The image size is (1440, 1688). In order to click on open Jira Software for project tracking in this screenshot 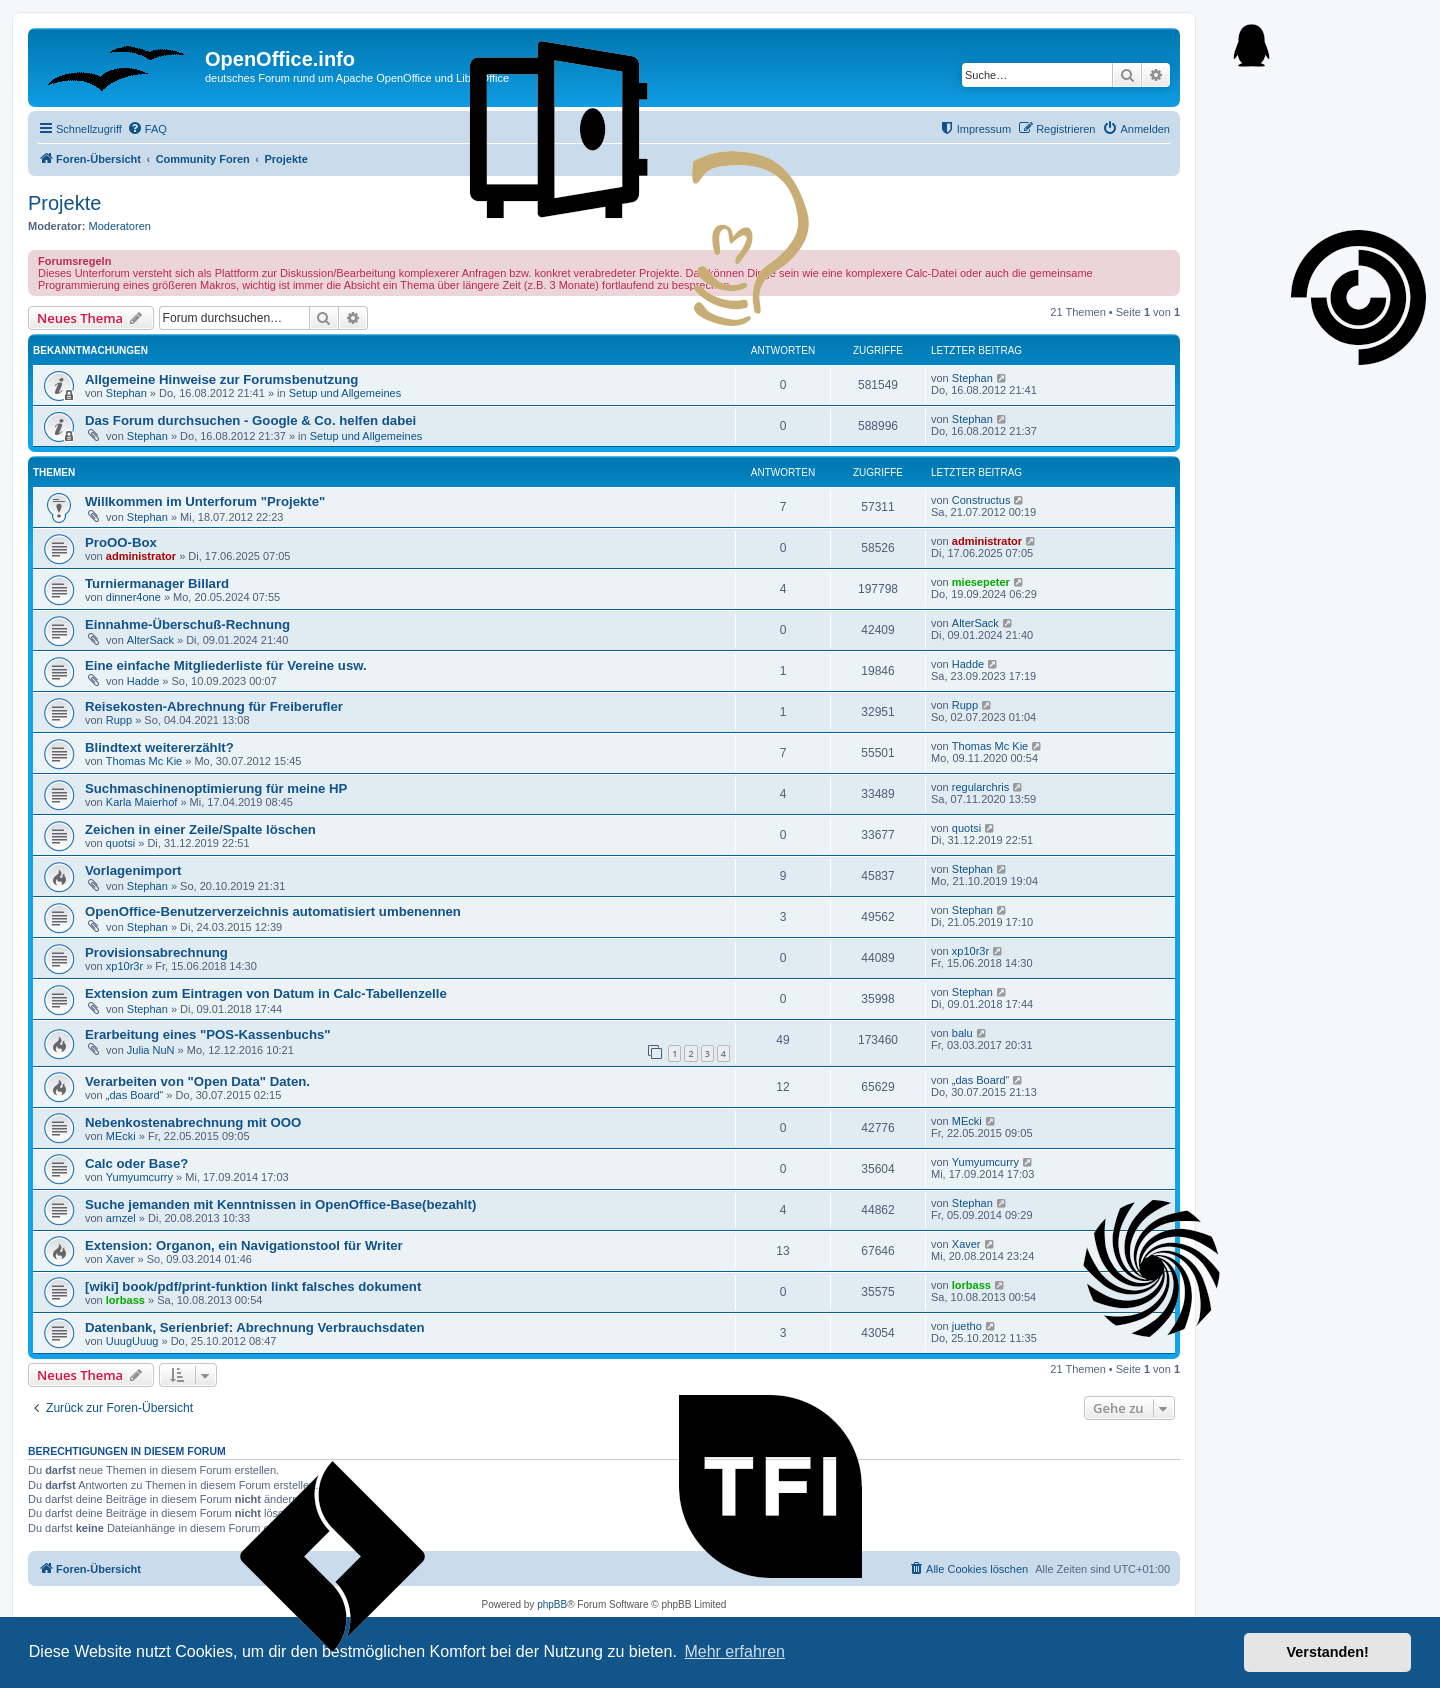, I will do `click(332, 1556)`.